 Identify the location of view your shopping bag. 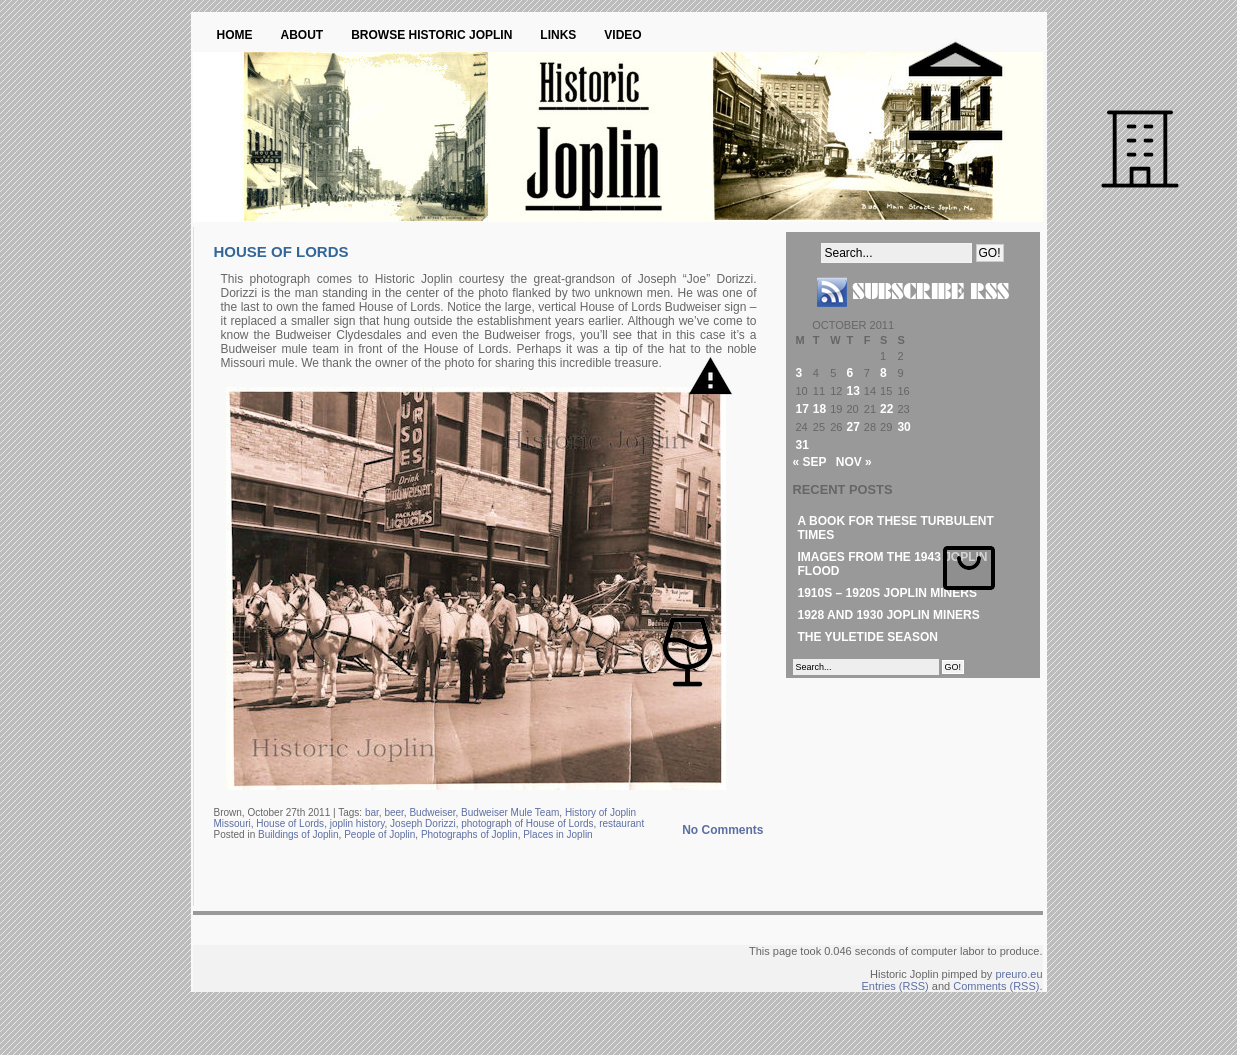
(969, 568).